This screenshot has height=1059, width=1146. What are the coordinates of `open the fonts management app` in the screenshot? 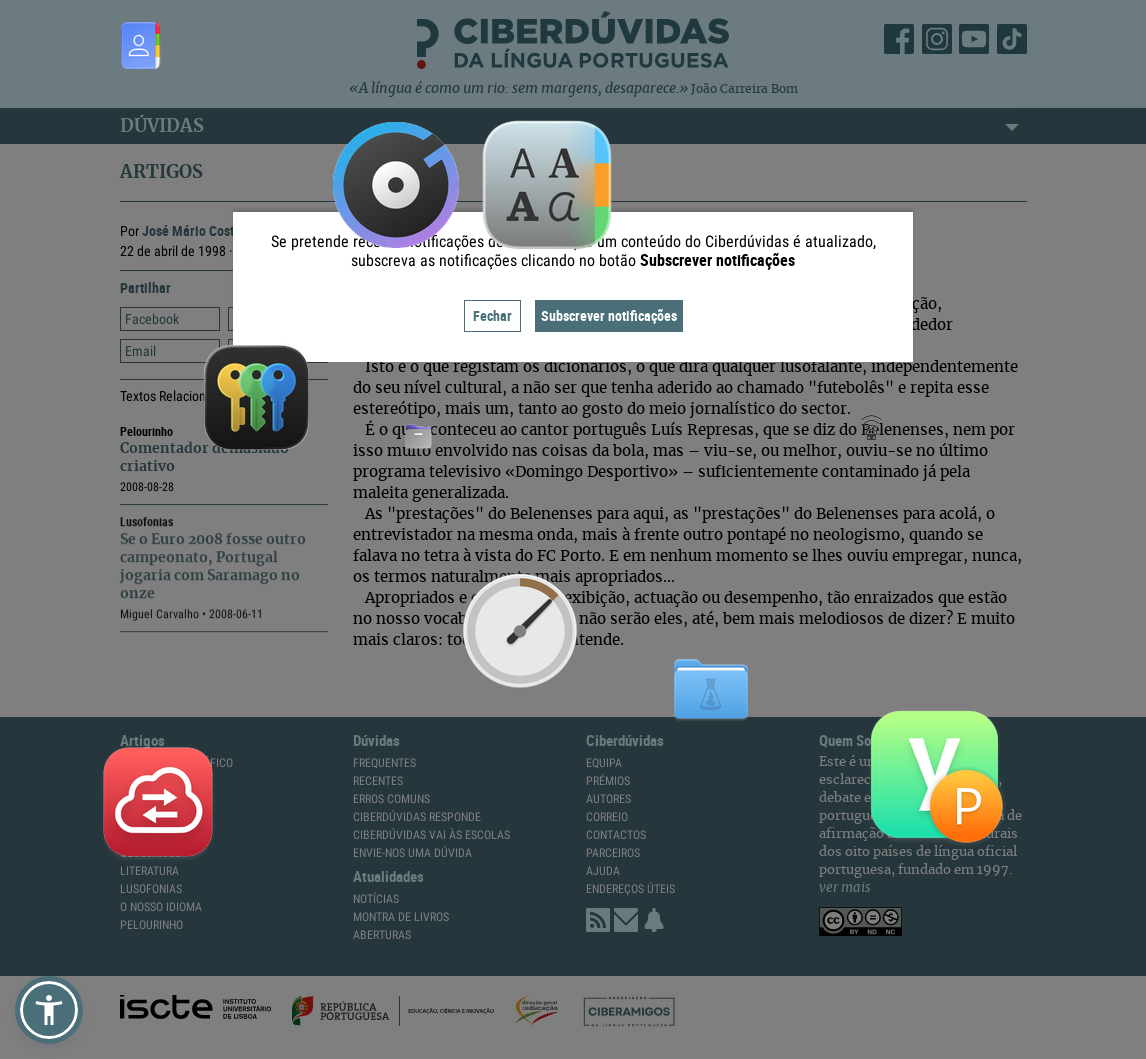 It's located at (547, 185).